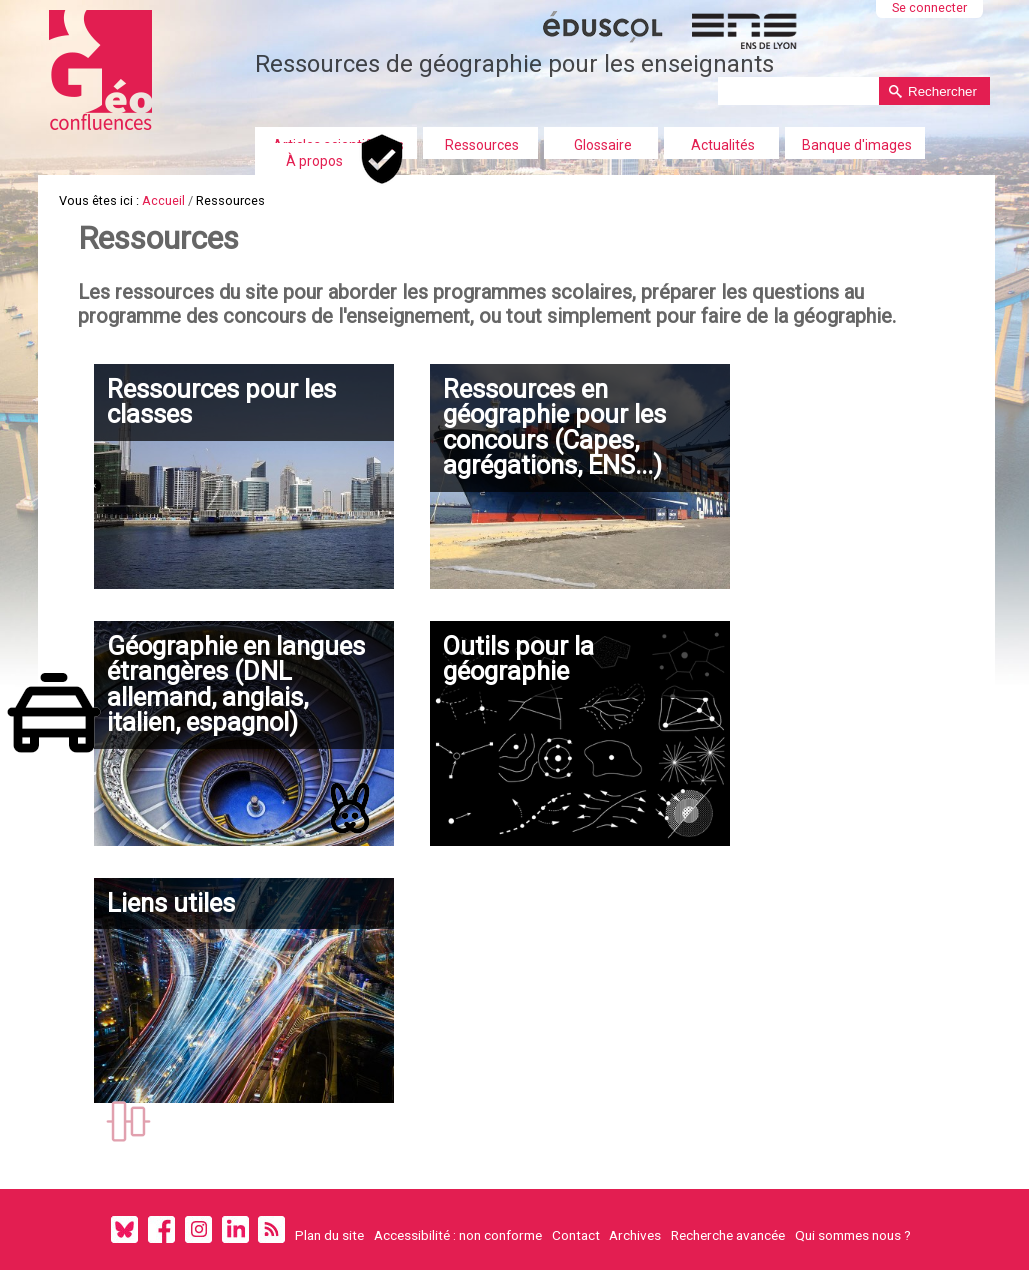  What do you see at coordinates (54, 718) in the screenshot?
I see `report an emergency or contact police` at bounding box center [54, 718].